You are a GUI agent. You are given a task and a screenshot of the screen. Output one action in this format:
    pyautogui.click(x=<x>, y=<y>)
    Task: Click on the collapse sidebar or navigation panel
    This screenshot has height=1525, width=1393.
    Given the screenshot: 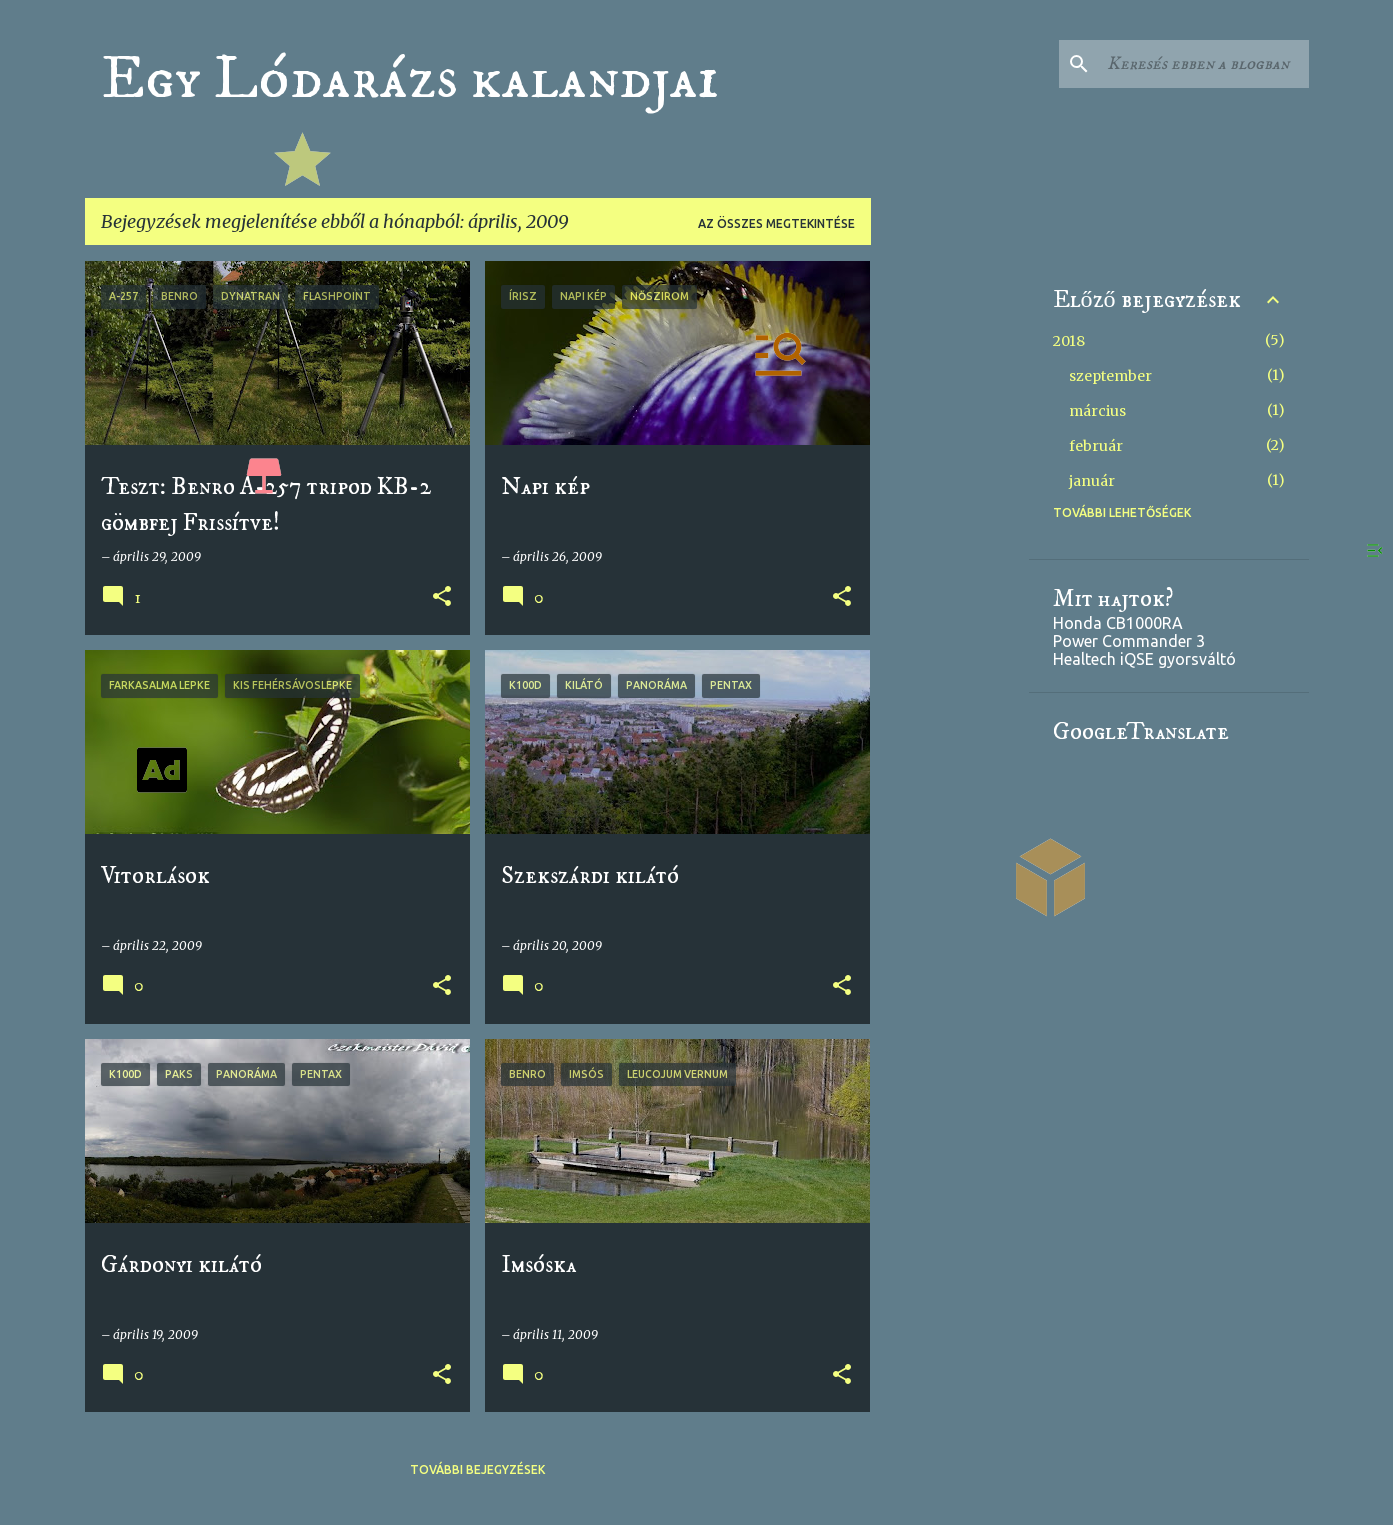 What is the action you would take?
    pyautogui.click(x=1374, y=550)
    